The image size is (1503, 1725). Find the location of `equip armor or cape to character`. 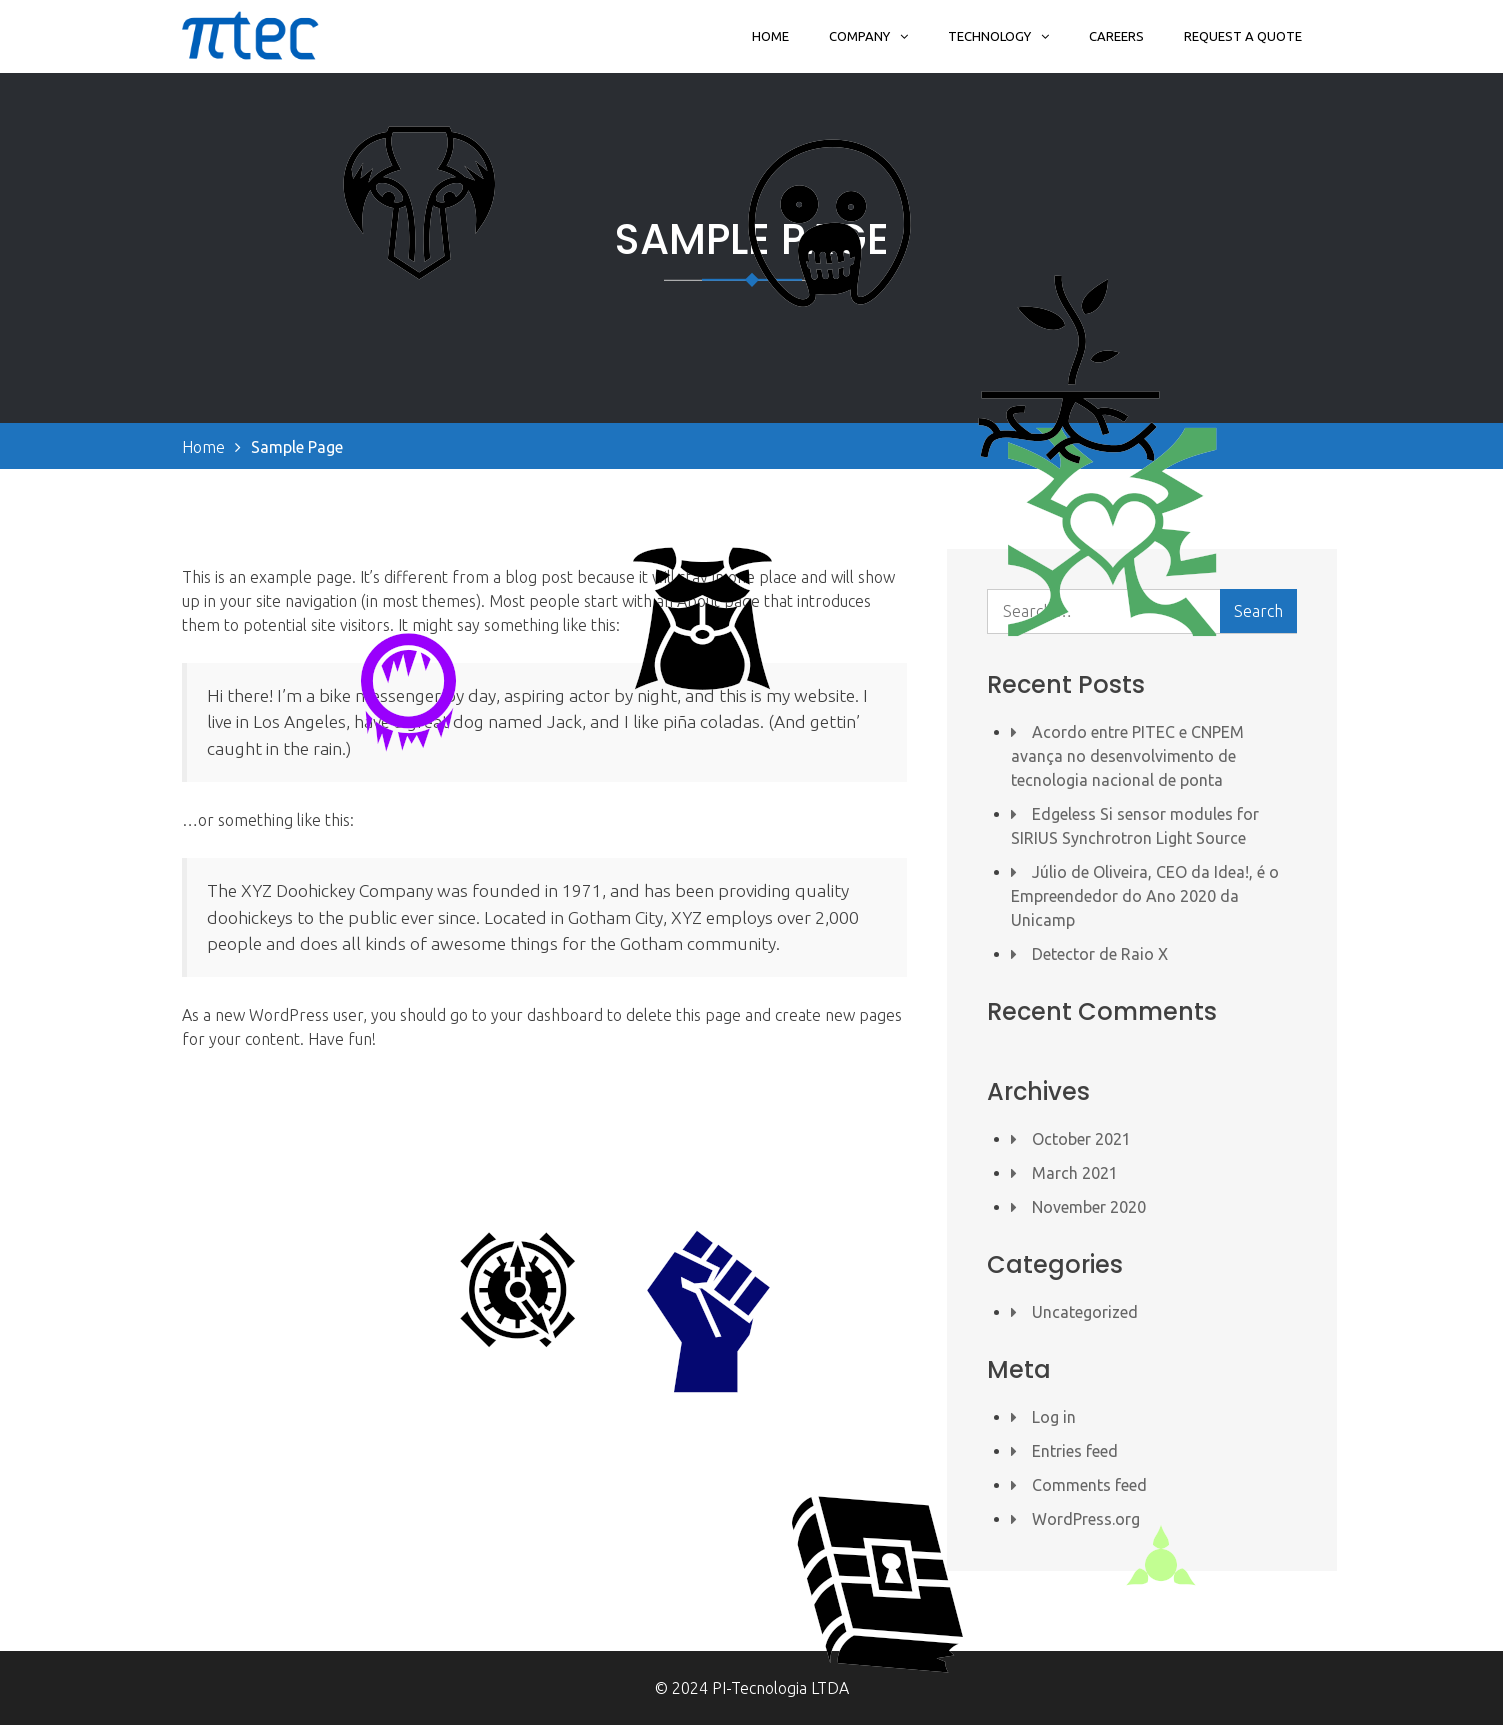

equip armor or cape to character is located at coordinates (702, 617).